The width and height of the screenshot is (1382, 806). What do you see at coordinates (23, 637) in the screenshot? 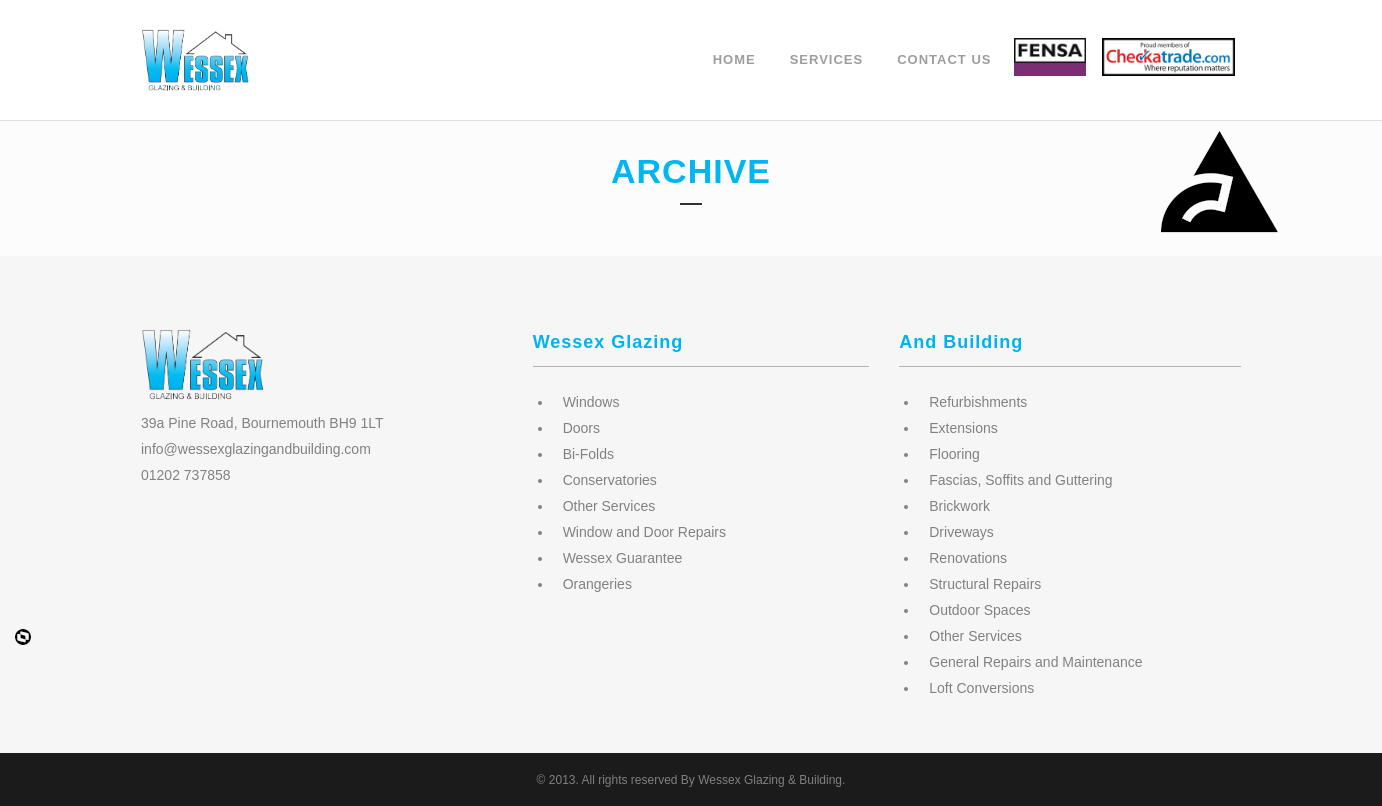
I see `totvs company logo` at bounding box center [23, 637].